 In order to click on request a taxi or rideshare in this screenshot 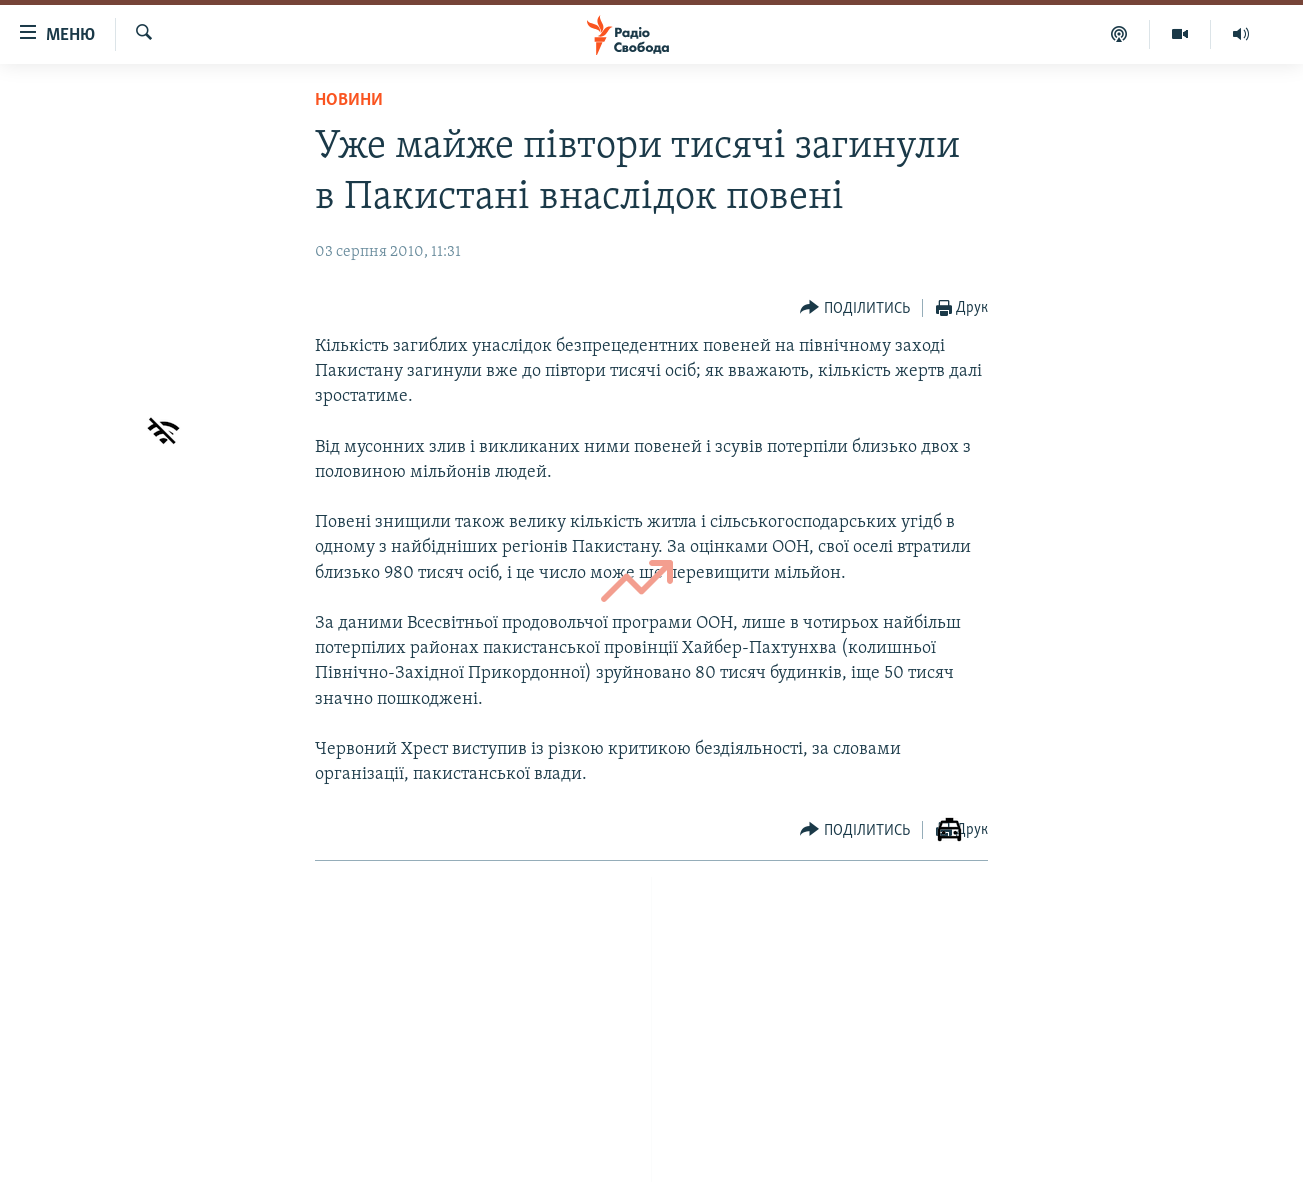, I will do `click(949, 829)`.